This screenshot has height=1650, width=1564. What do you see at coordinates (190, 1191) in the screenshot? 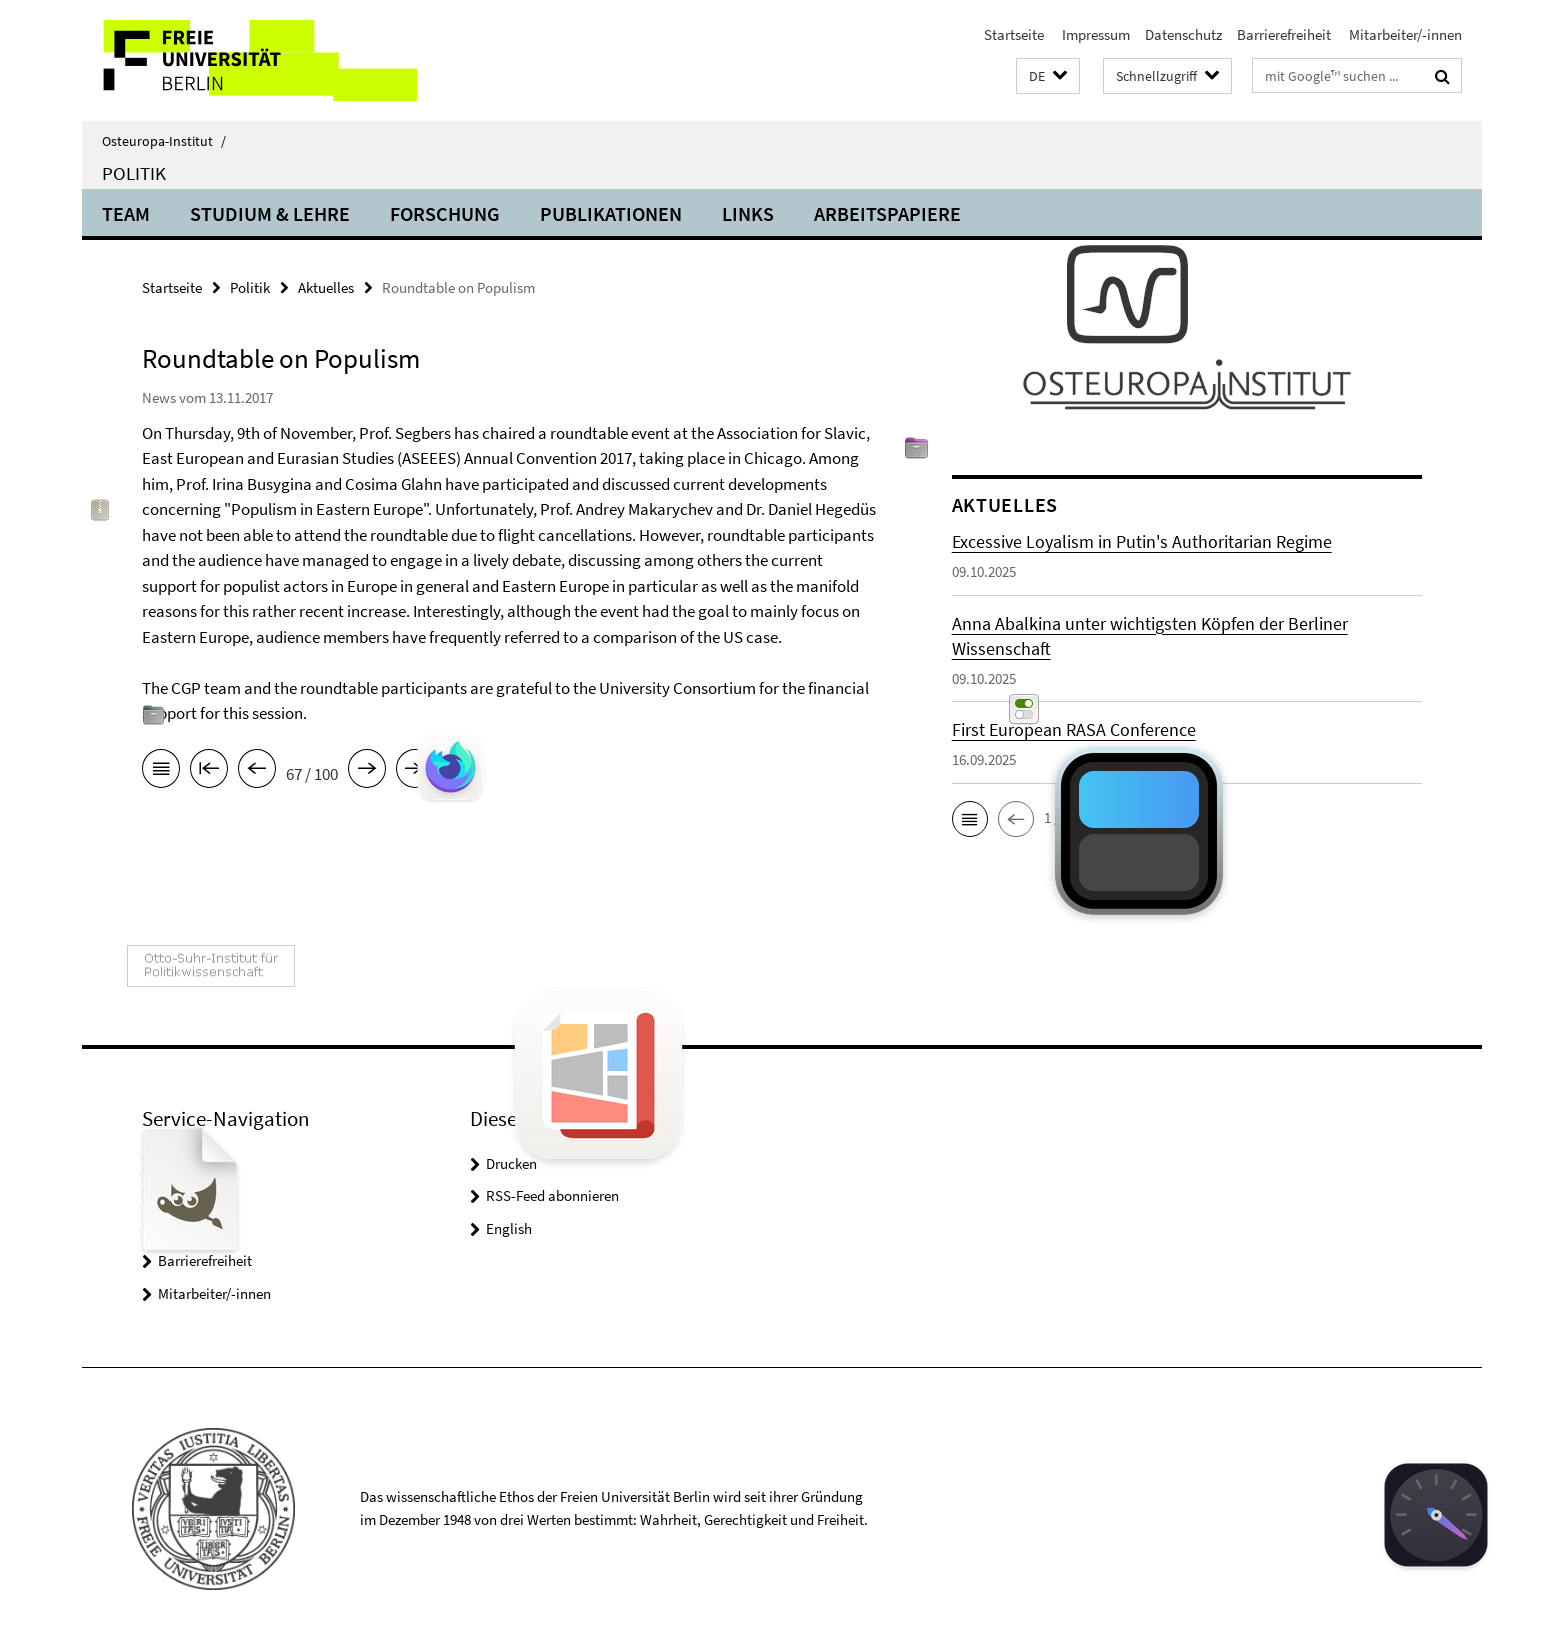
I see `open a compressed GIMP project file` at bounding box center [190, 1191].